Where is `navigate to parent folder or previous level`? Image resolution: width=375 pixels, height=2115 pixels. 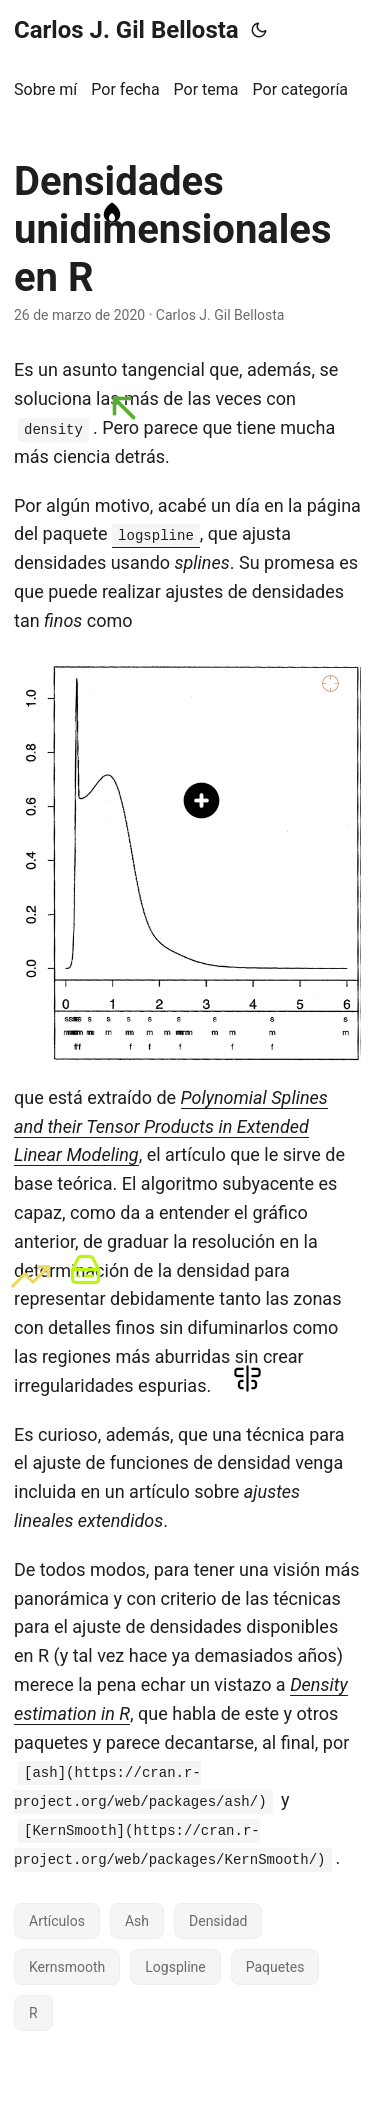
navigate to parent folder or previous level is located at coordinates (124, 408).